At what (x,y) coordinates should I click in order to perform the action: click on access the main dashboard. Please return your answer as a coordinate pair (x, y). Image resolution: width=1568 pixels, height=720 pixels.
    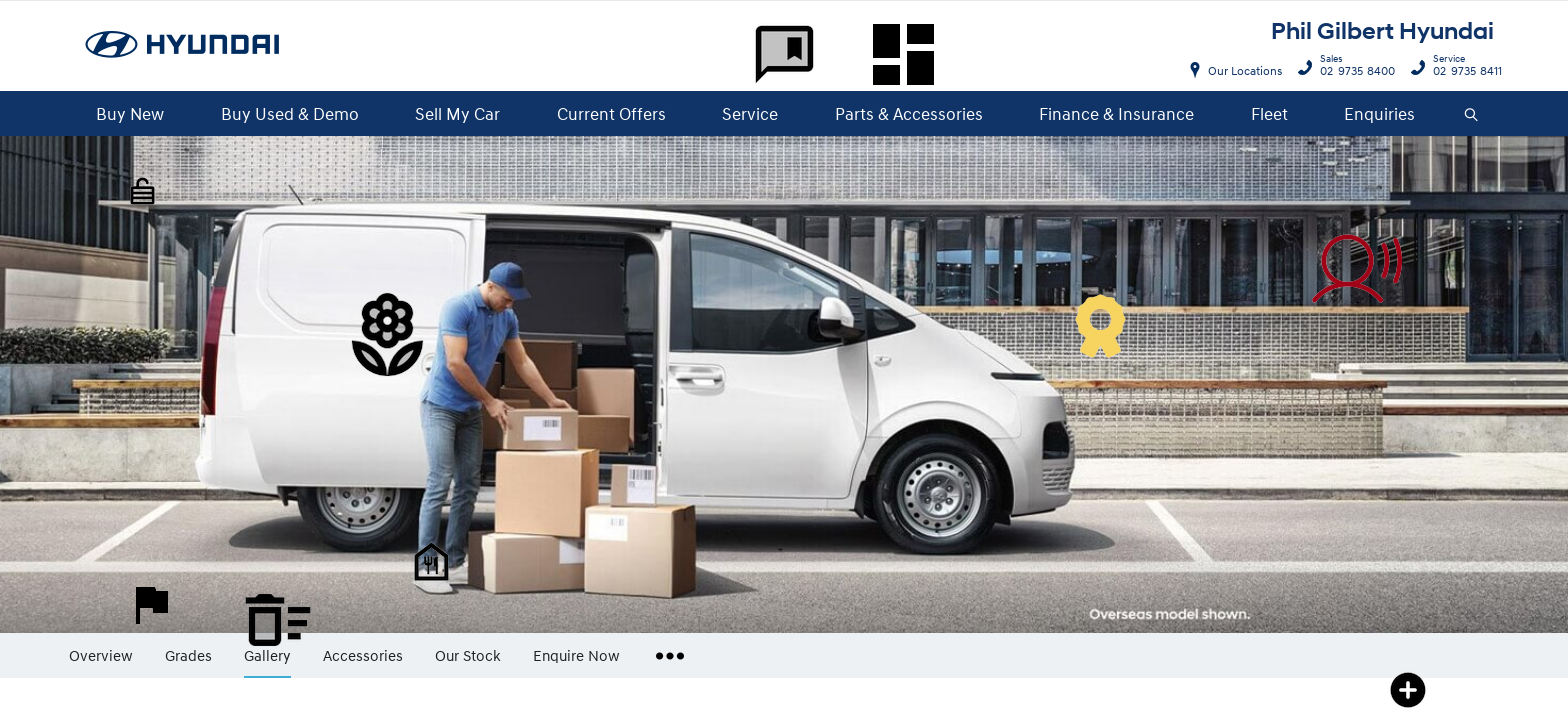
    Looking at the image, I should click on (903, 54).